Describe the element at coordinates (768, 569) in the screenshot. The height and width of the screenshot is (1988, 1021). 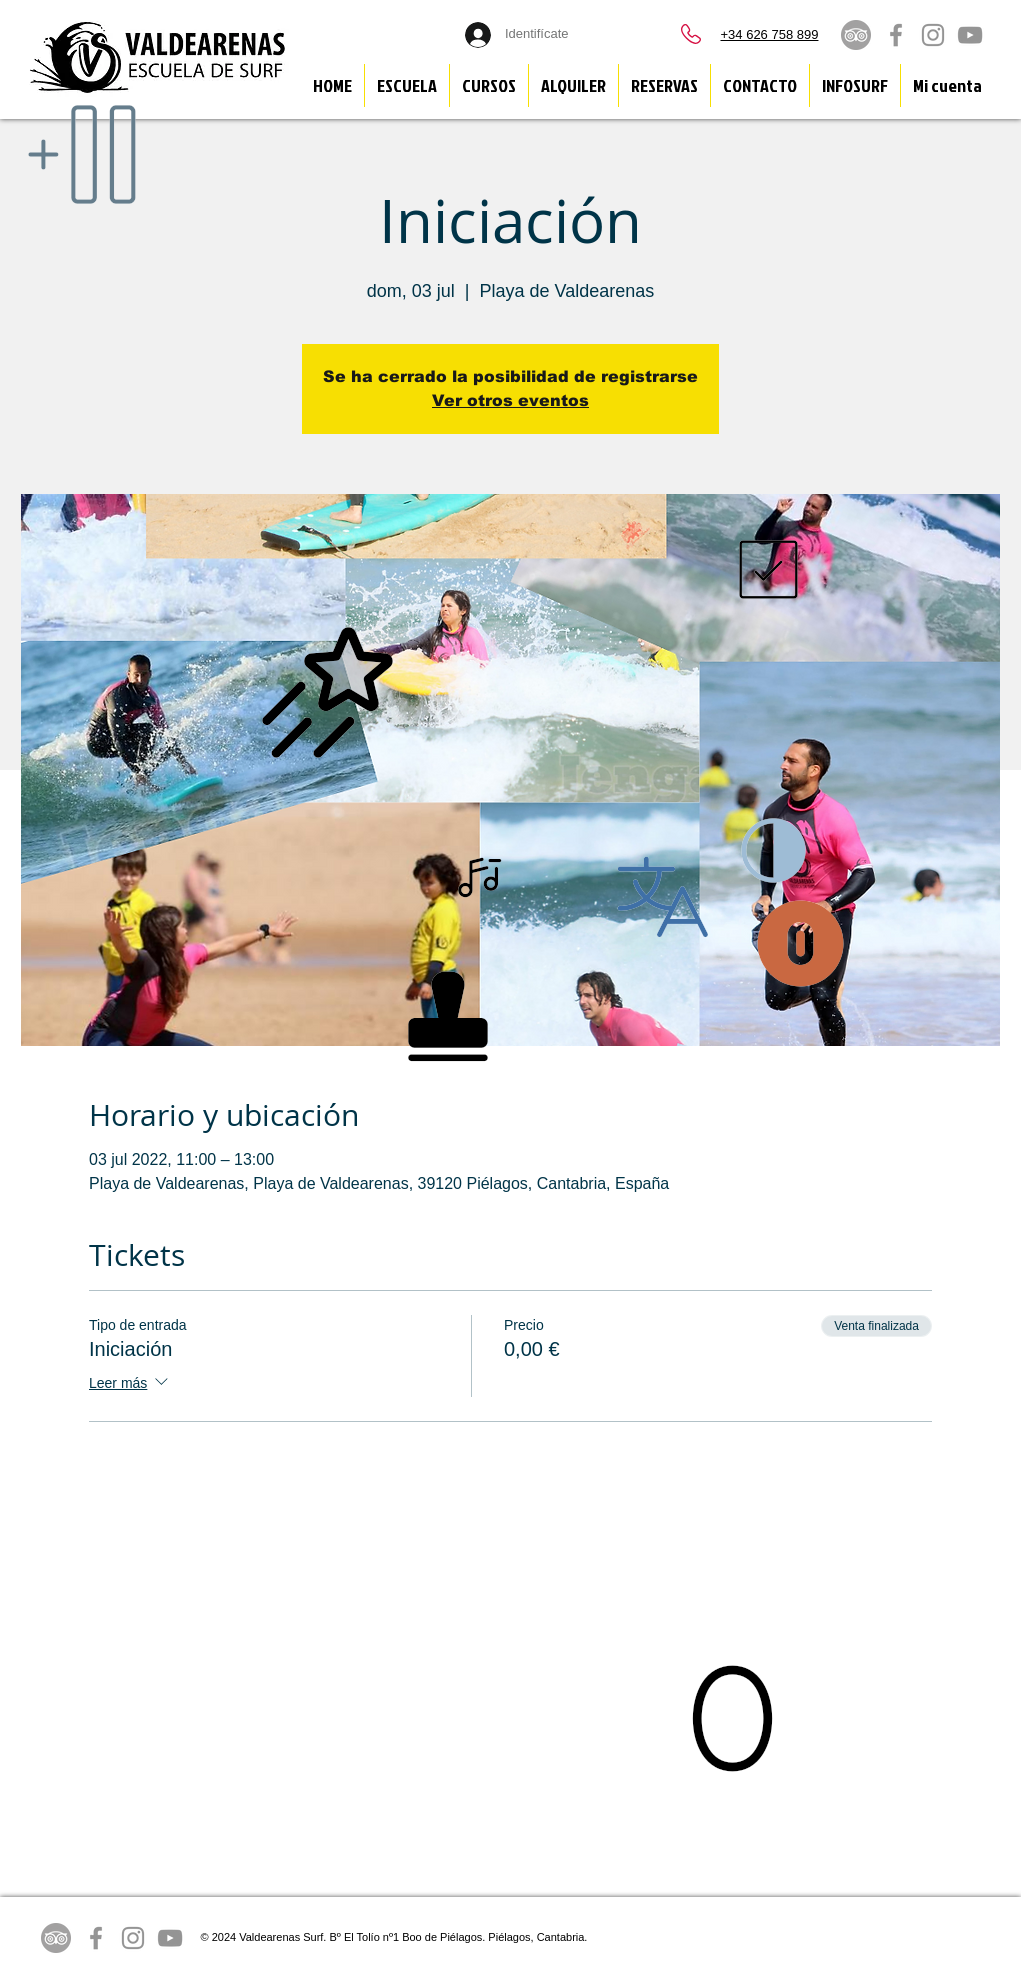
I see `mark task as complete` at that location.